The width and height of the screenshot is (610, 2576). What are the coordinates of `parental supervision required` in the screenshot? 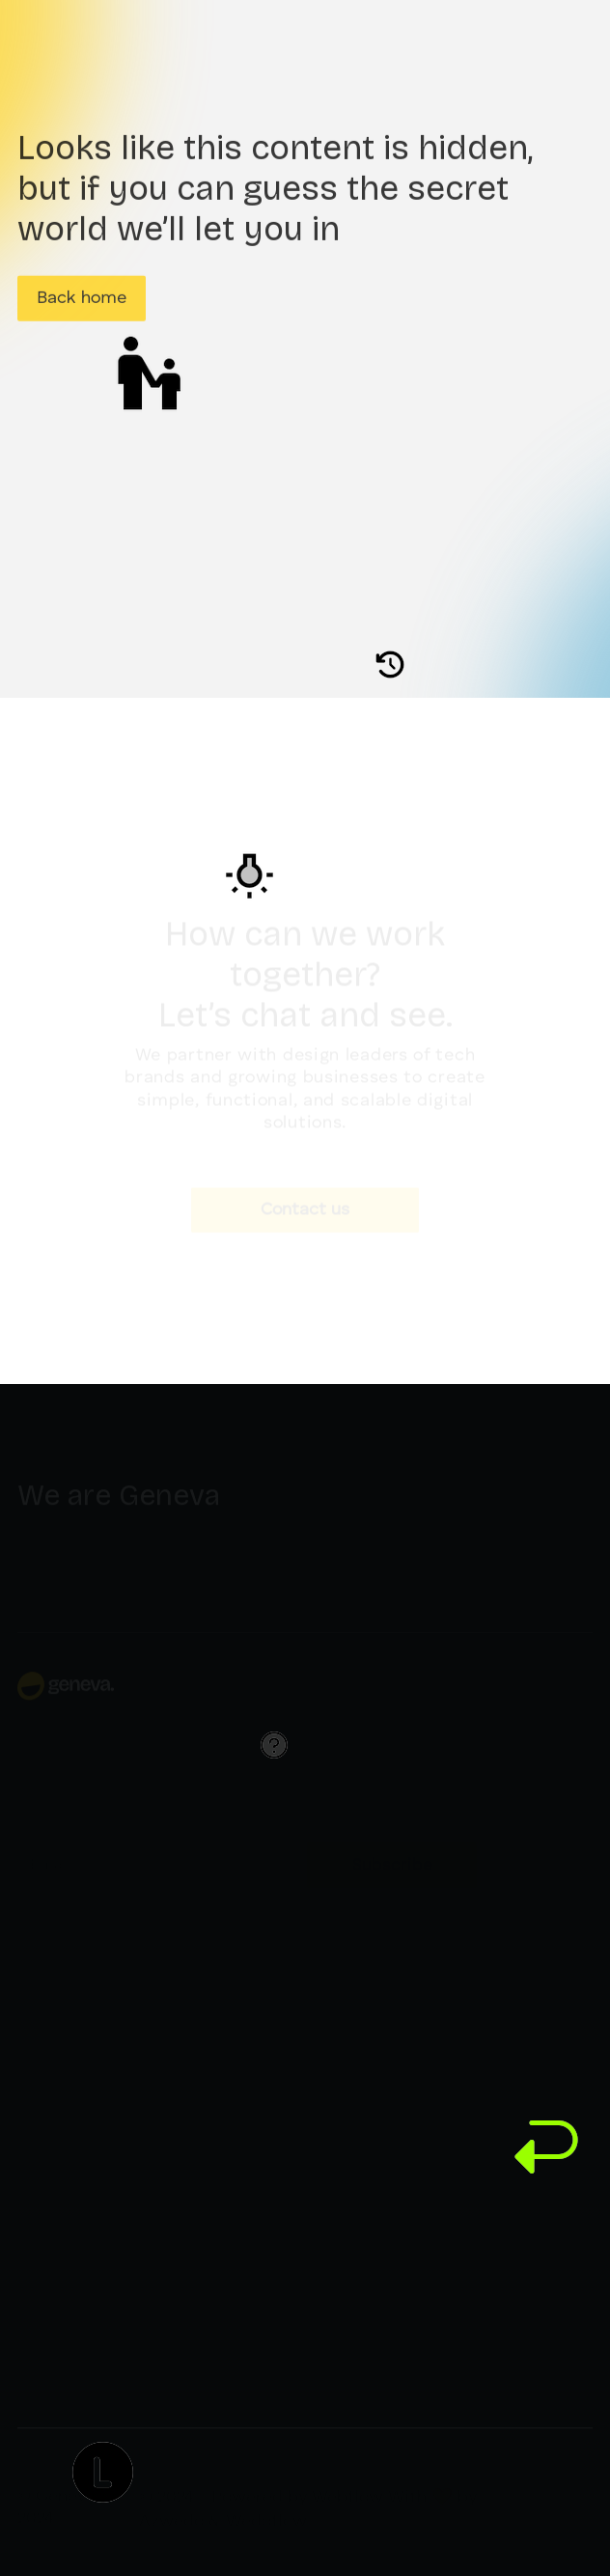 It's located at (151, 373).